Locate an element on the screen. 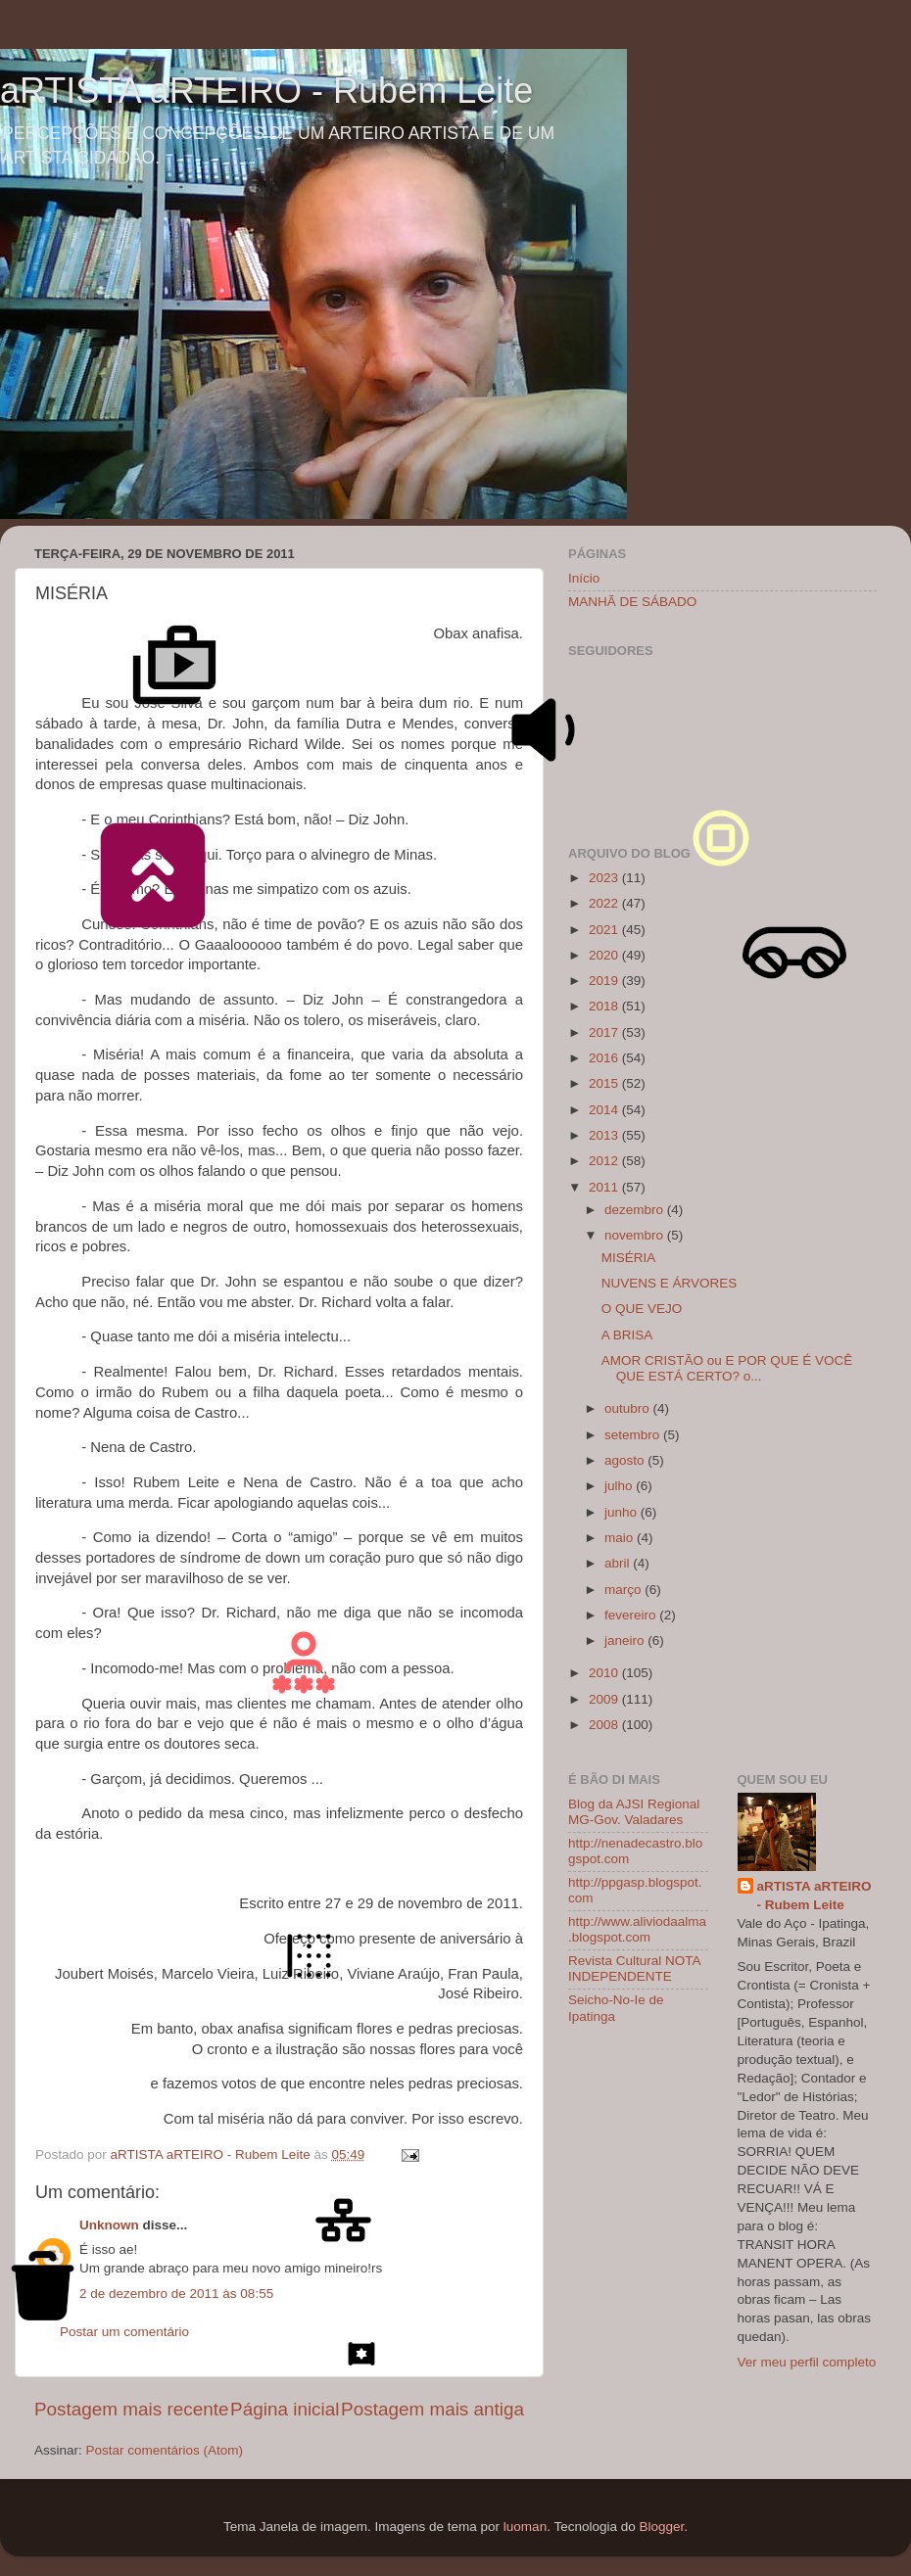  access swimming or diving activity settings is located at coordinates (794, 953).